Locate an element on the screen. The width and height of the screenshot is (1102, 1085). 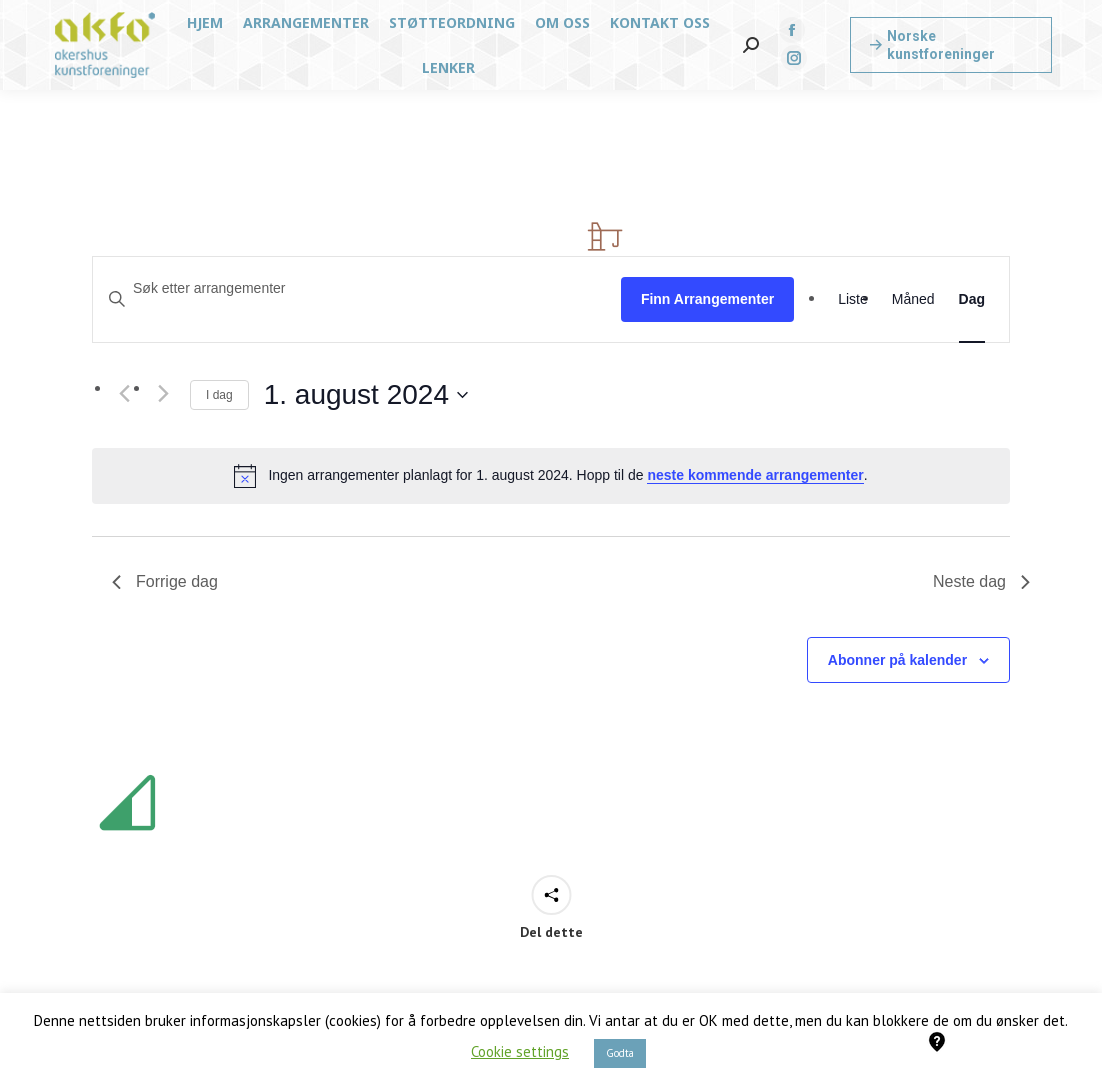
indicates medium cellular signal strength is located at coordinates (132, 805).